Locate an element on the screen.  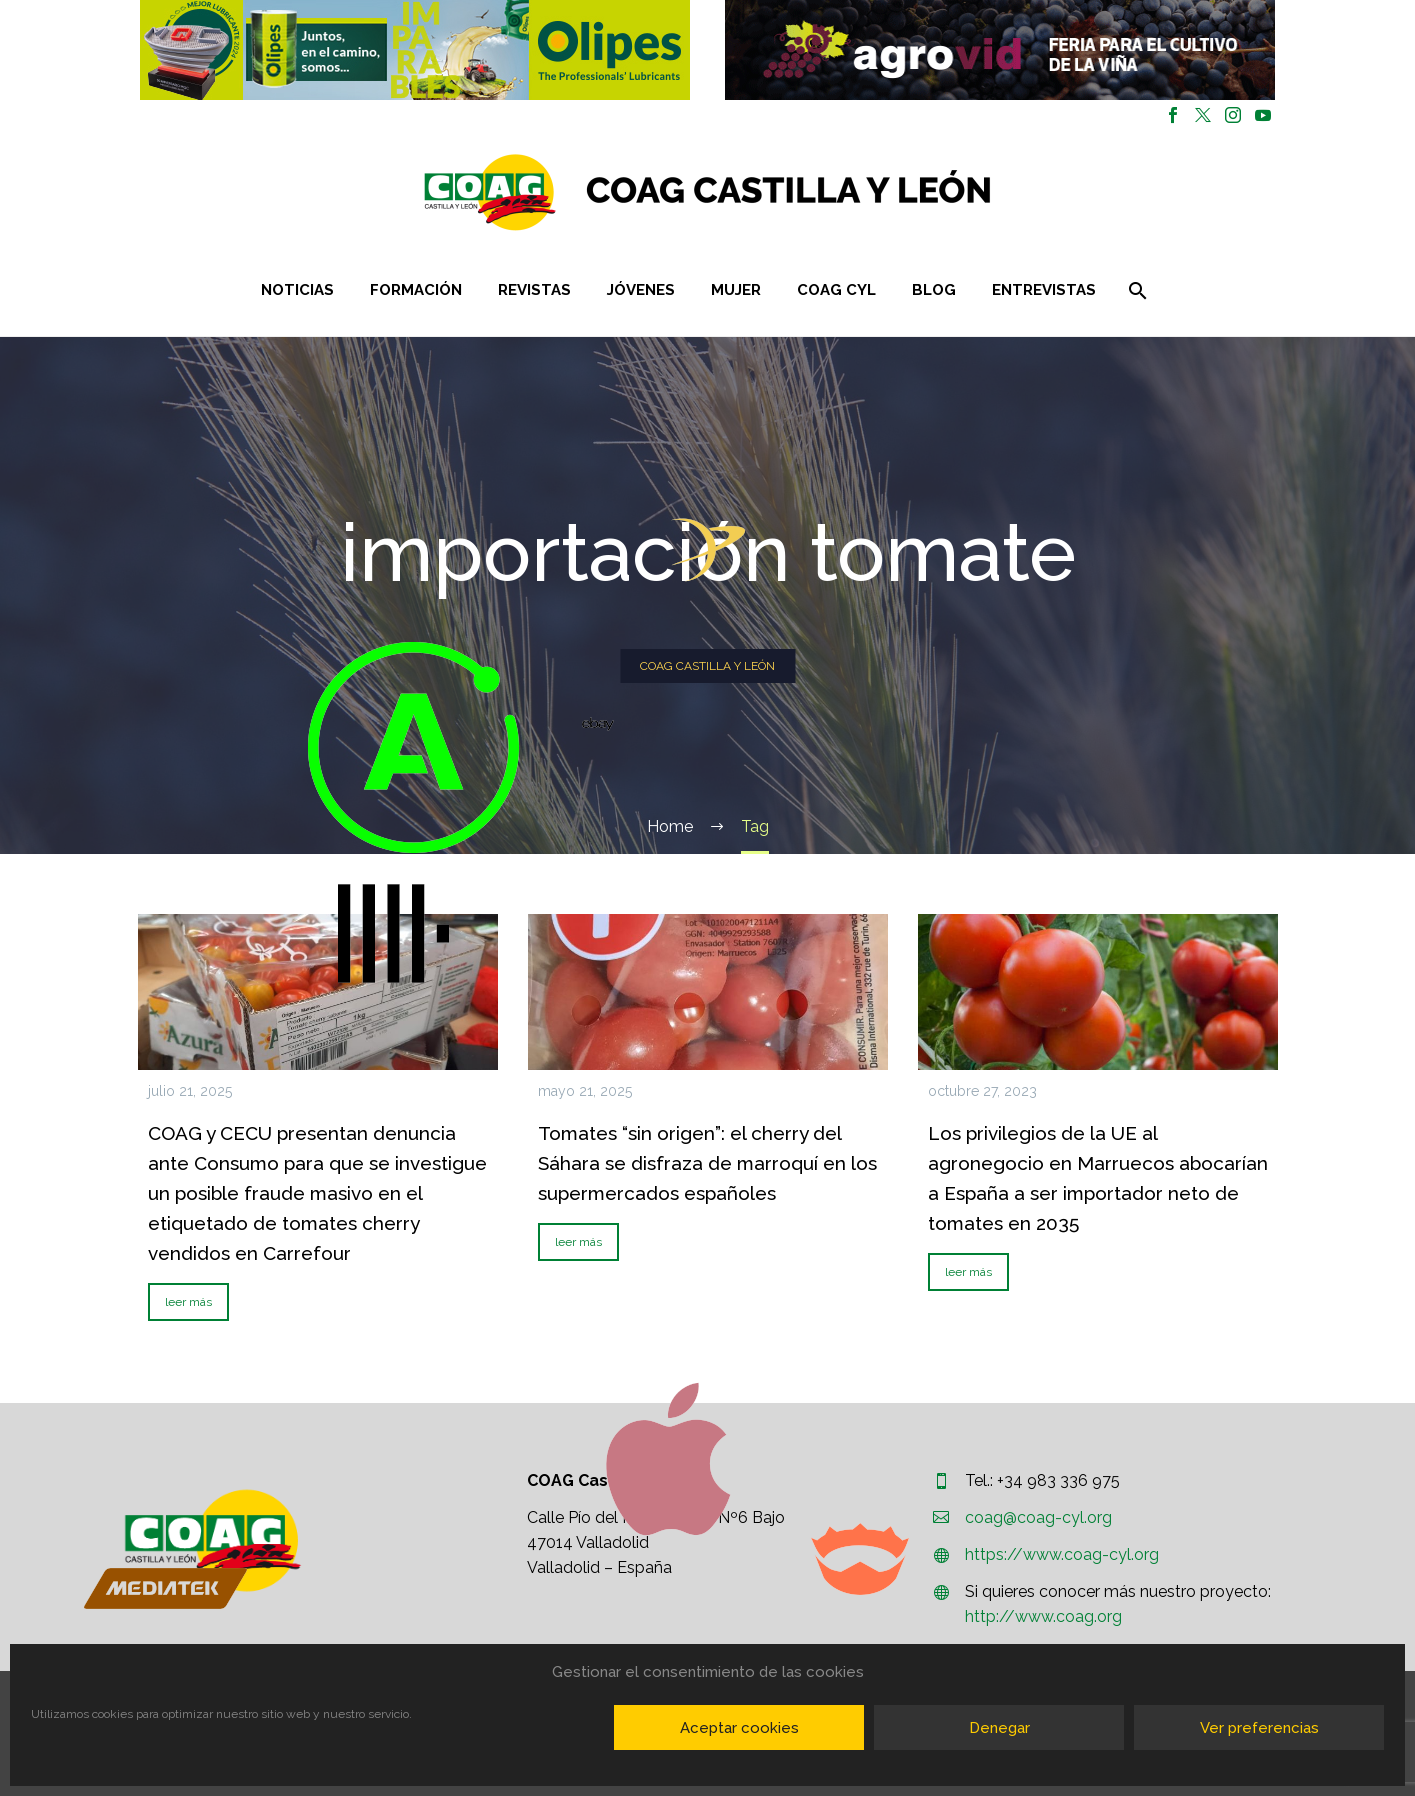
MediaTek company logo is located at coordinates (165, 1588).